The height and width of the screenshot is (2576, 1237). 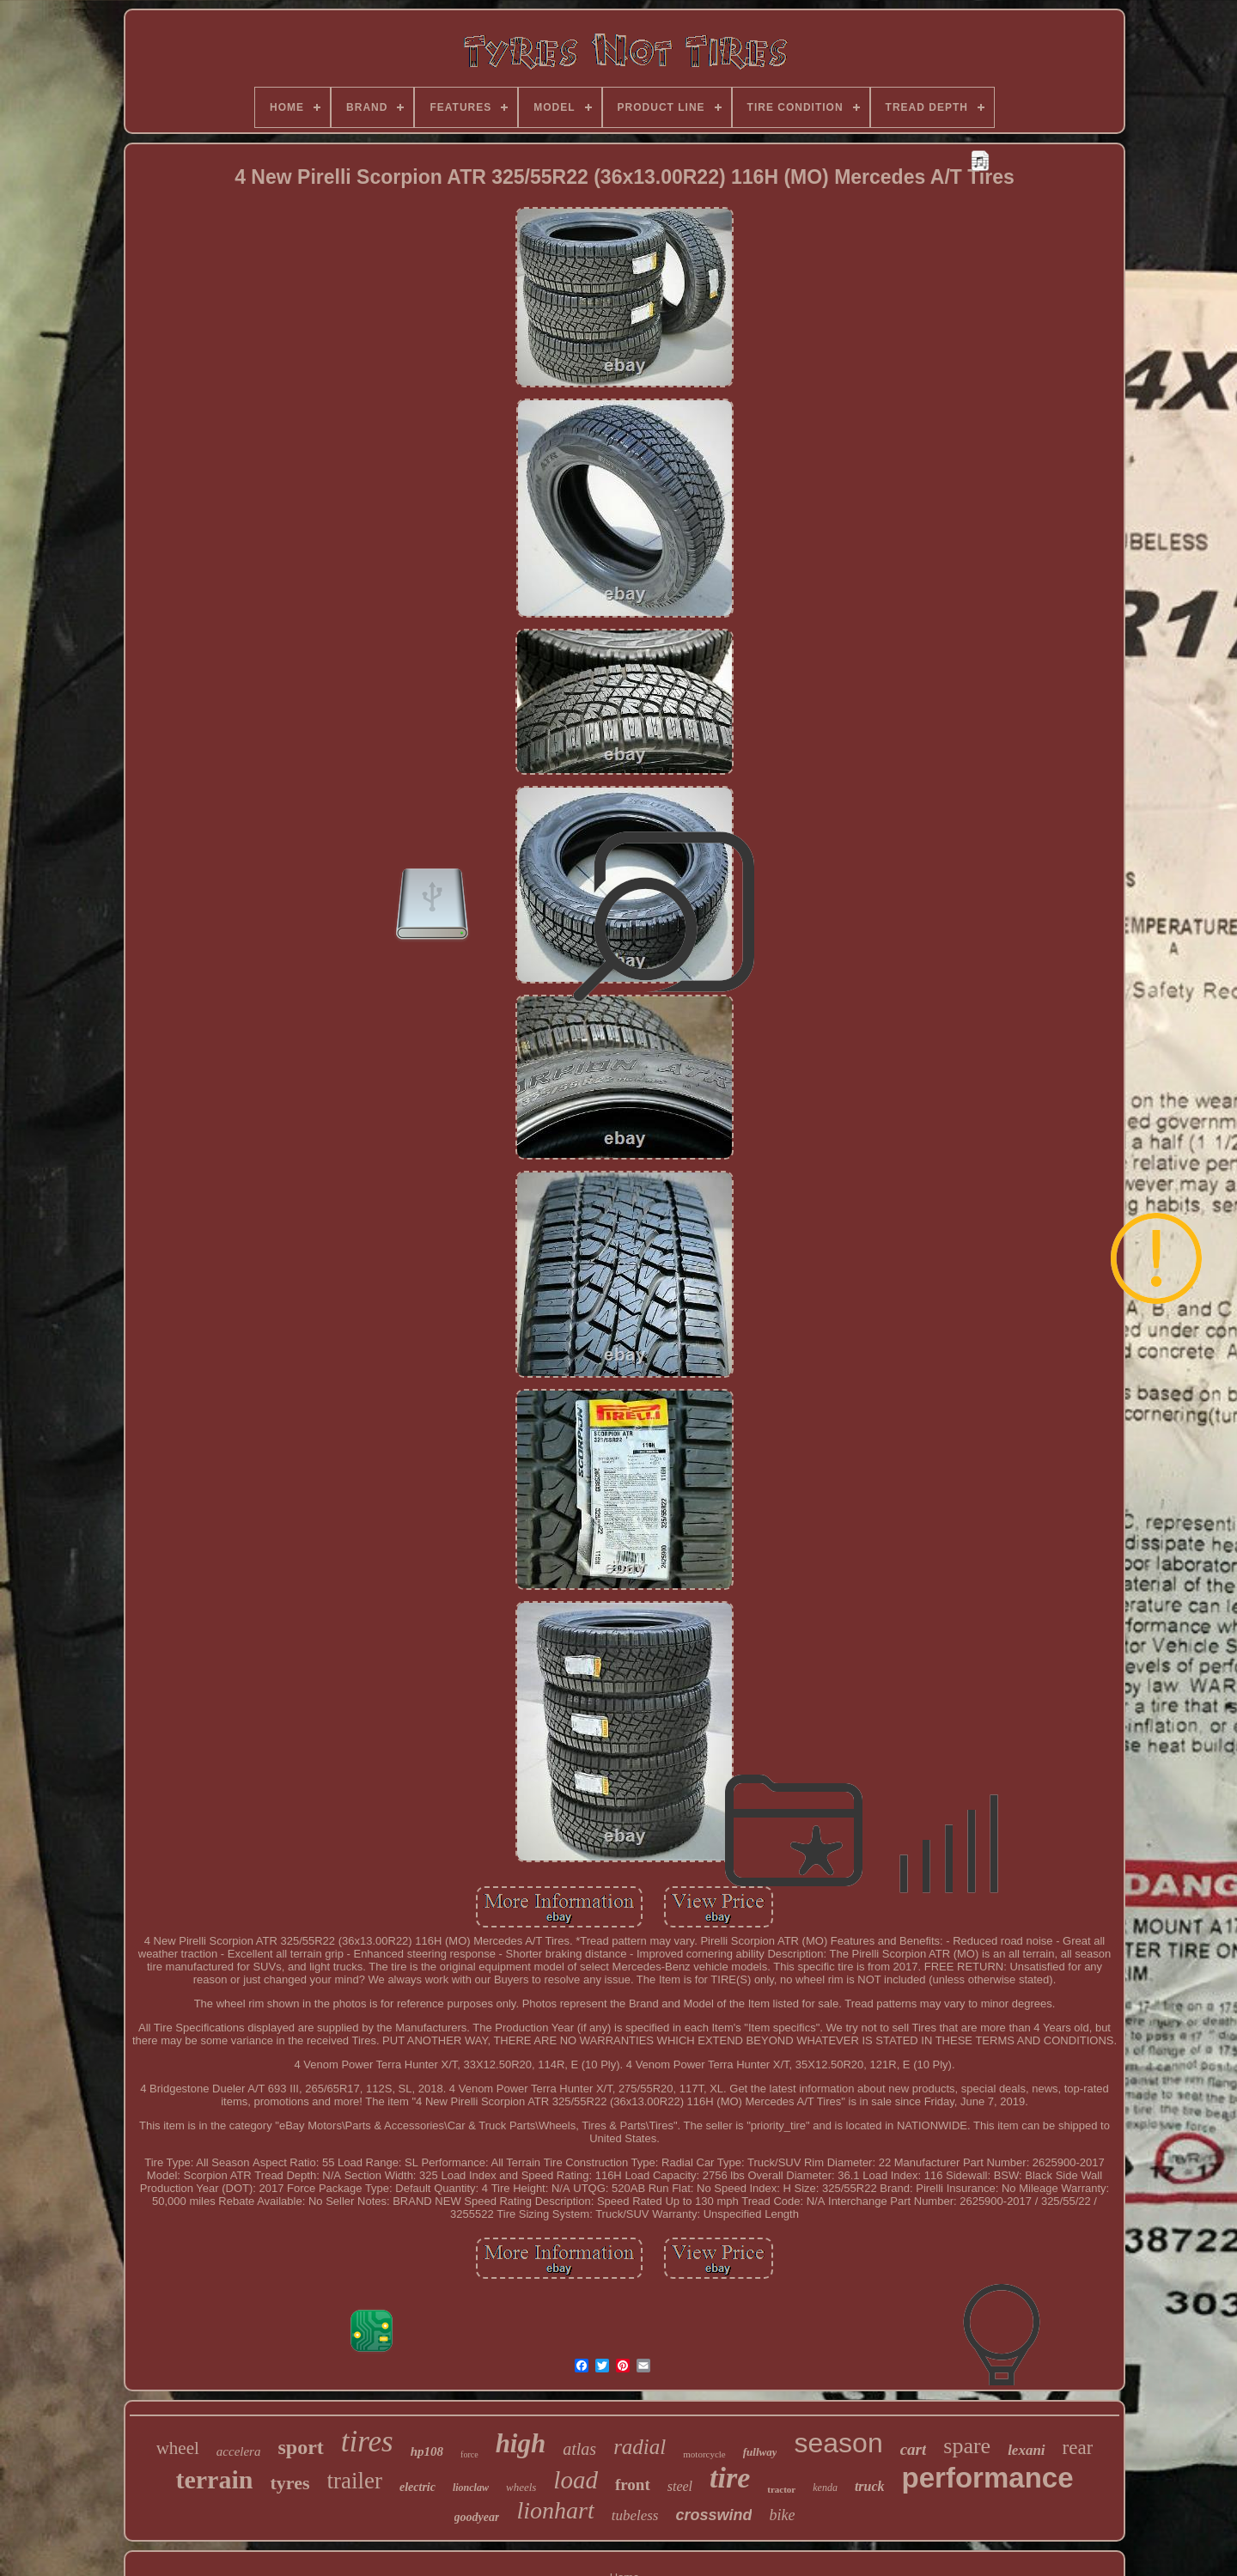 What do you see at coordinates (371, 2330) in the screenshot?
I see `open pcbnew circuit board design application` at bounding box center [371, 2330].